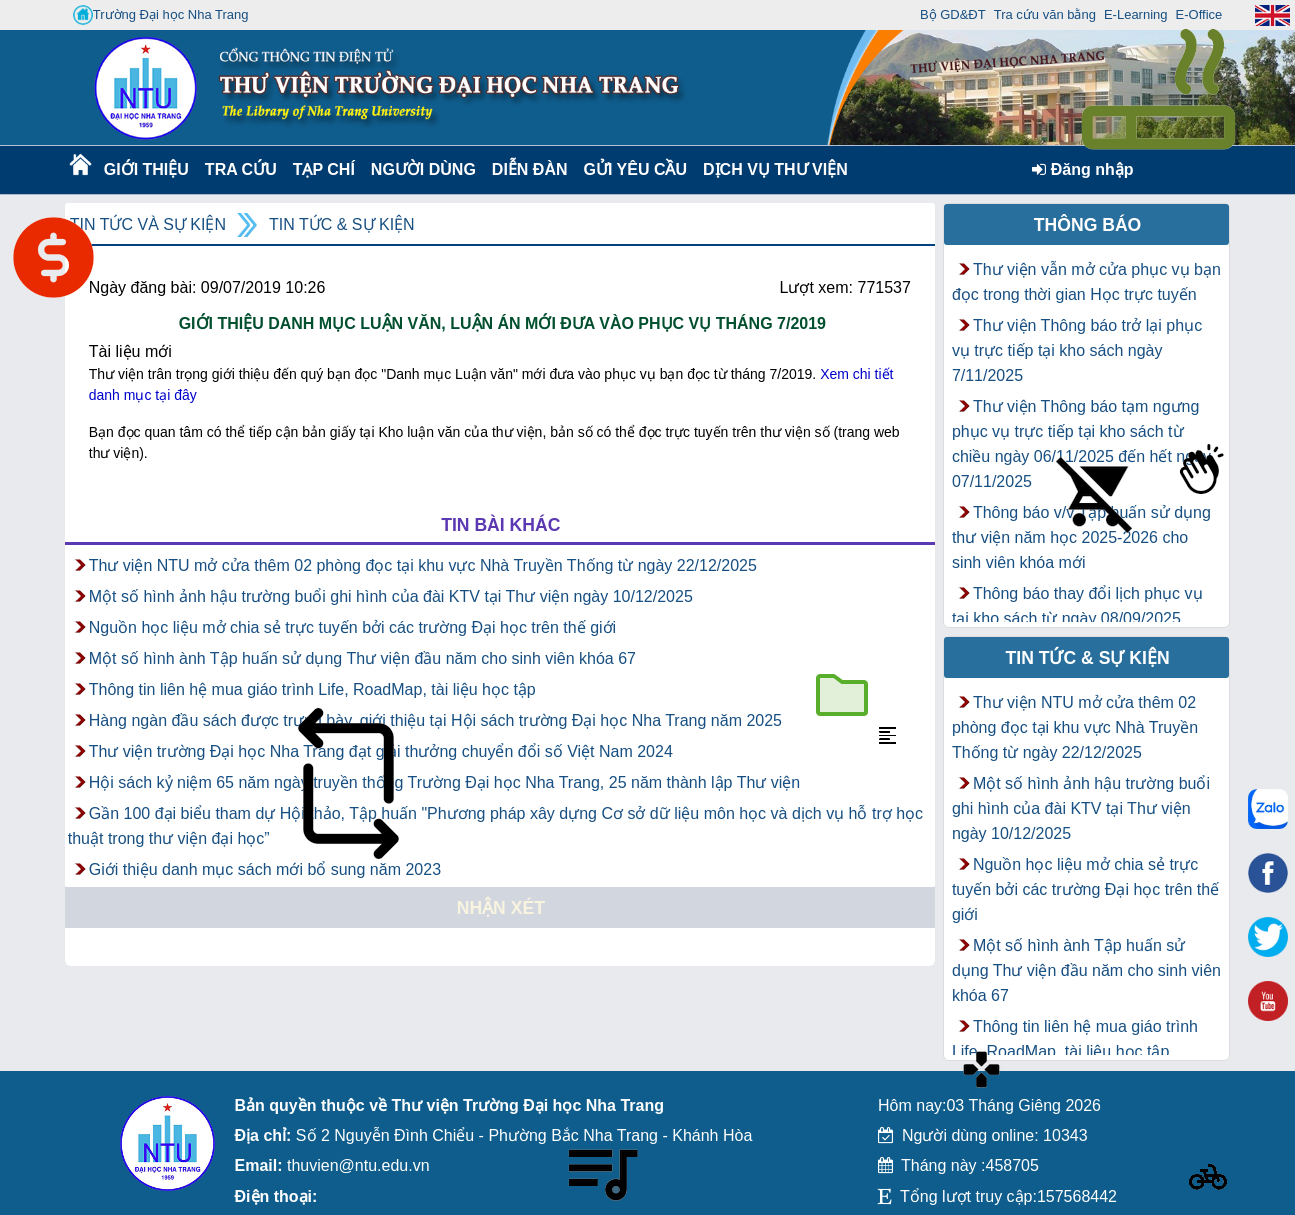 Image resolution: width=1295 pixels, height=1215 pixels. Describe the element at coordinates (601, 1171) in the screenshot. I see `view music queue or playlist` at that location.